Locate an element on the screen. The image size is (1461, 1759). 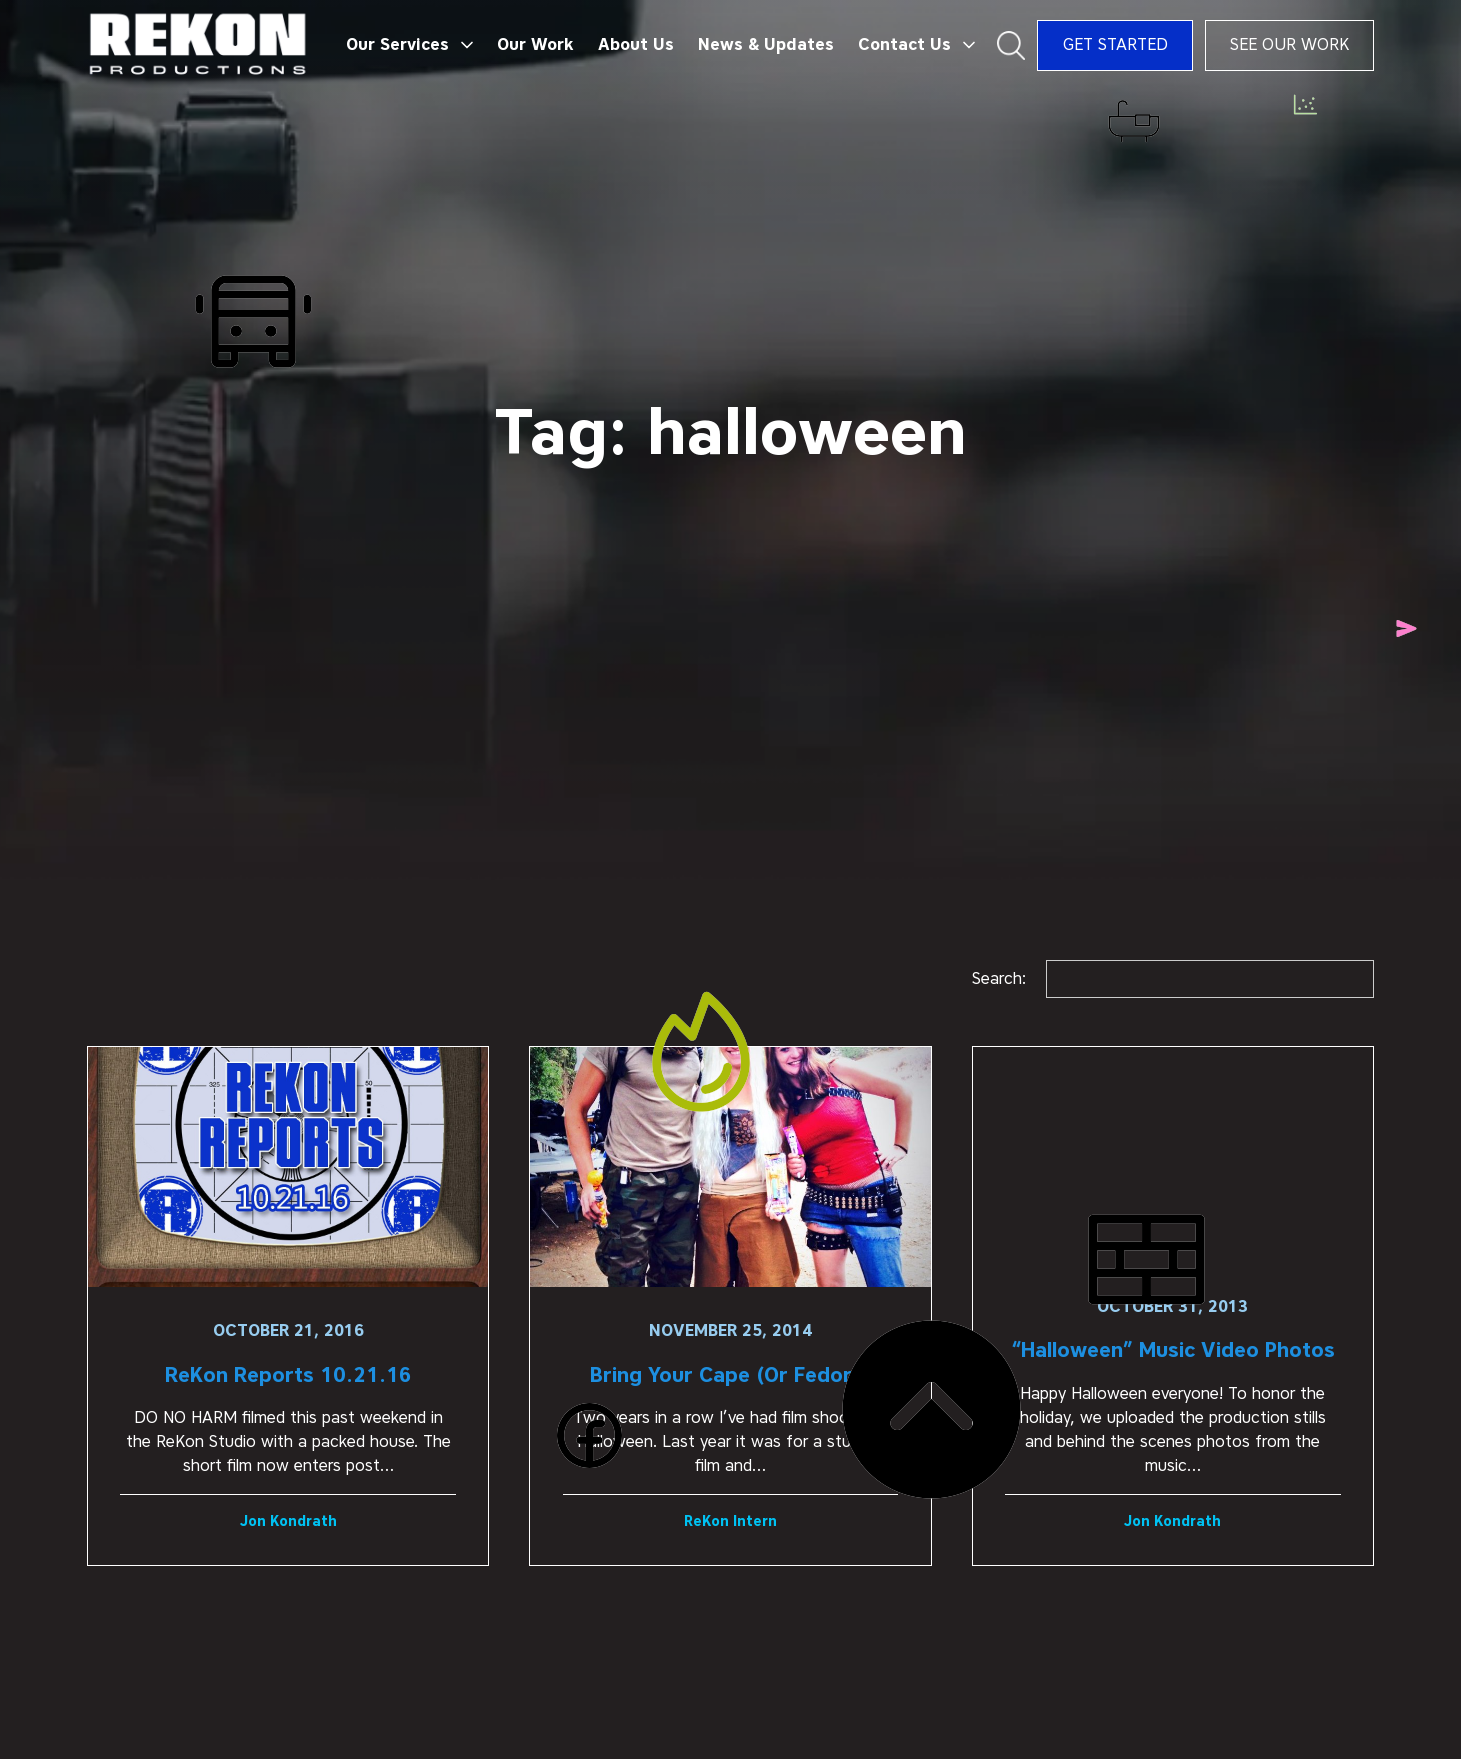
scroll to top of page is located at coordinates (931, 1409).